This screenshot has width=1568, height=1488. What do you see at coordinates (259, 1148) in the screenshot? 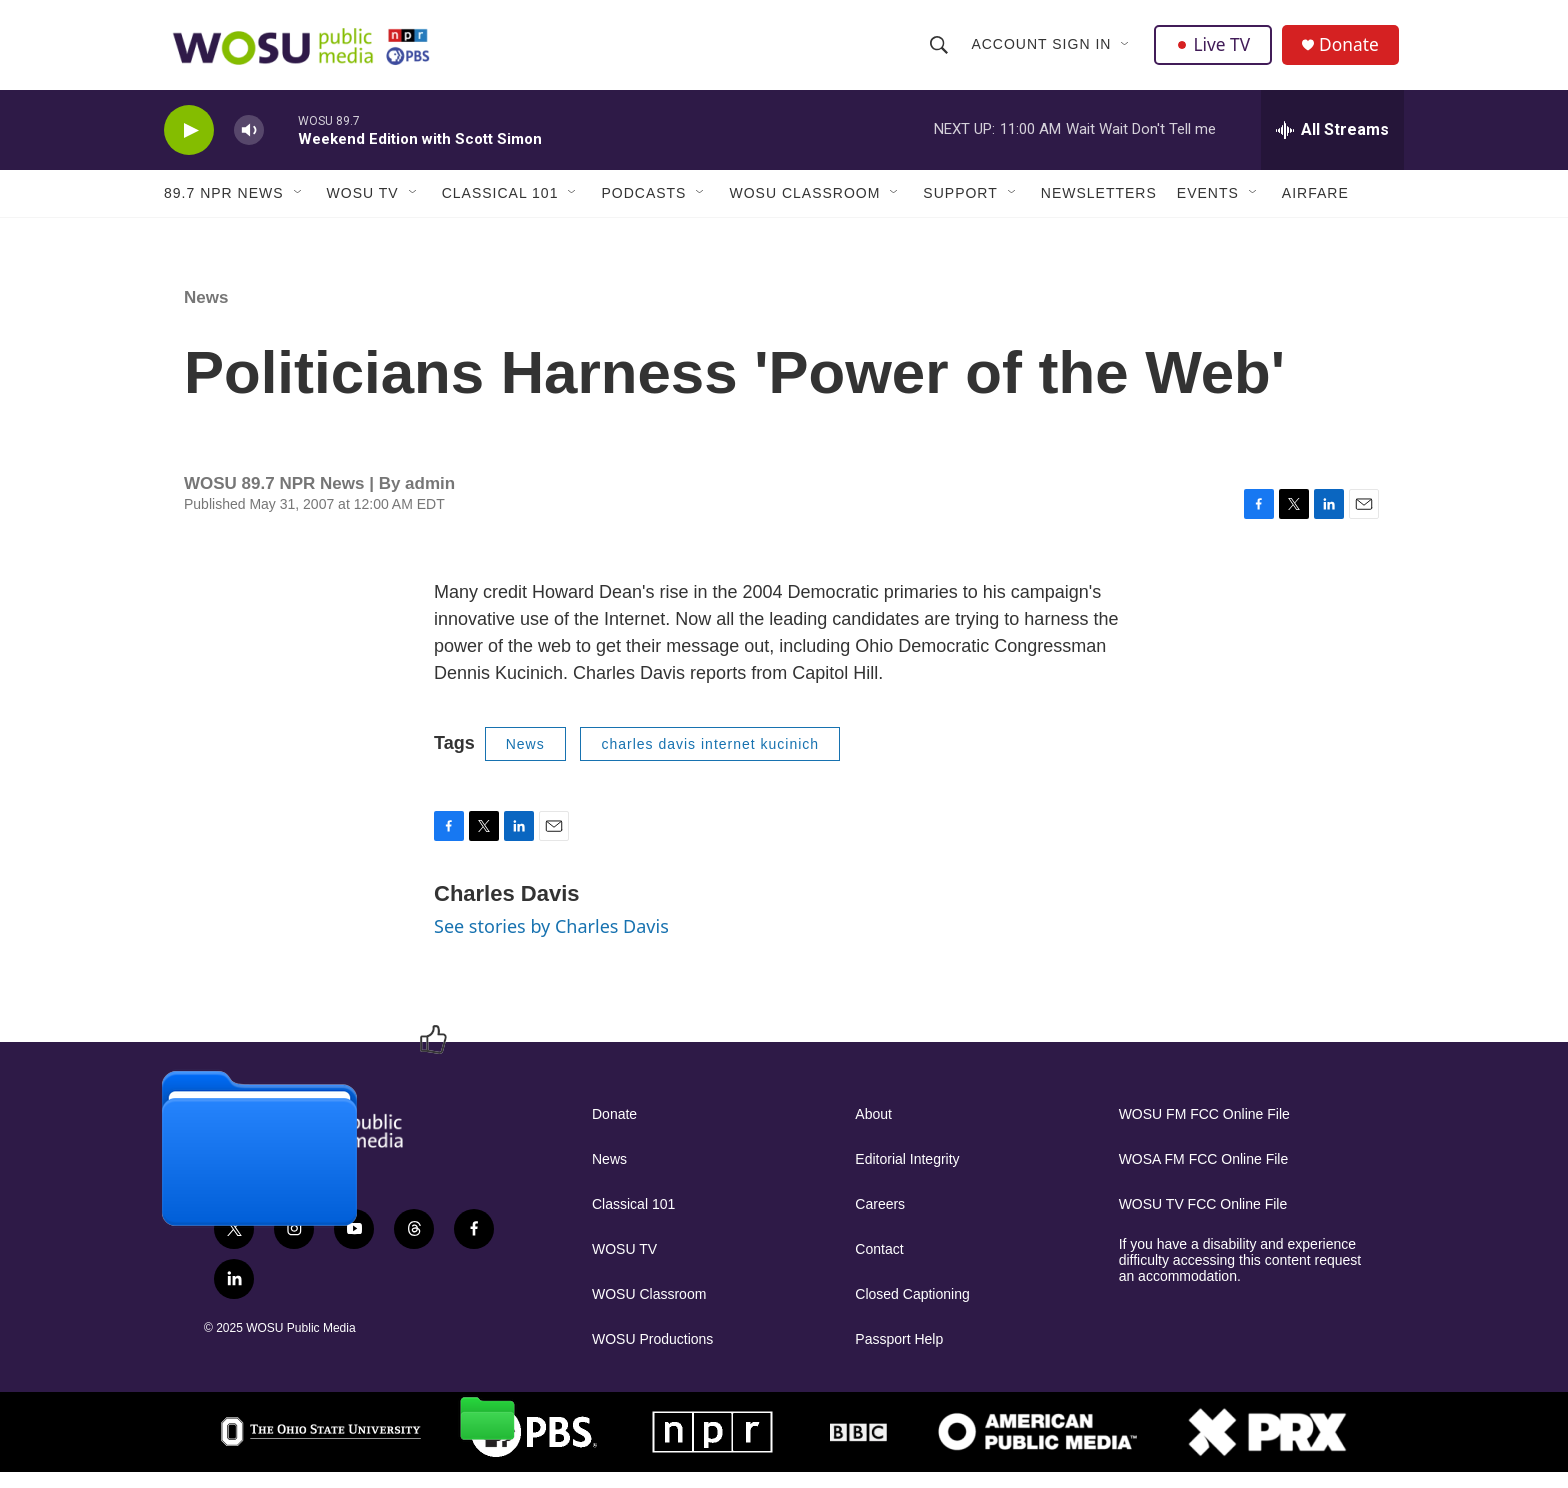
I see `open folder to view files` at bounding box center [259, 1148].